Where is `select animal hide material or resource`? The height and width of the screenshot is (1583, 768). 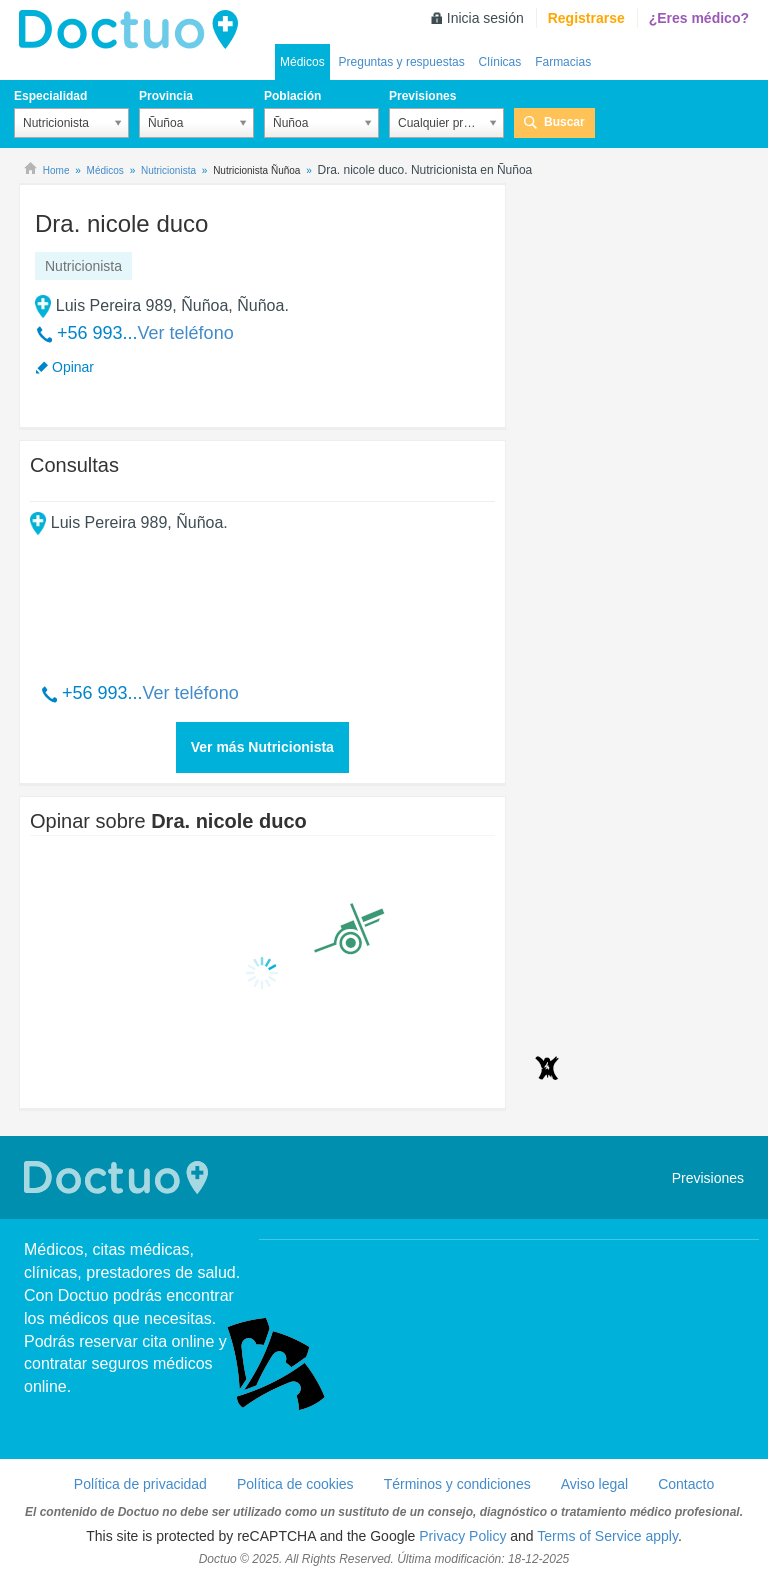 select animal hide material or resource is located at coordinates (547, 1068).